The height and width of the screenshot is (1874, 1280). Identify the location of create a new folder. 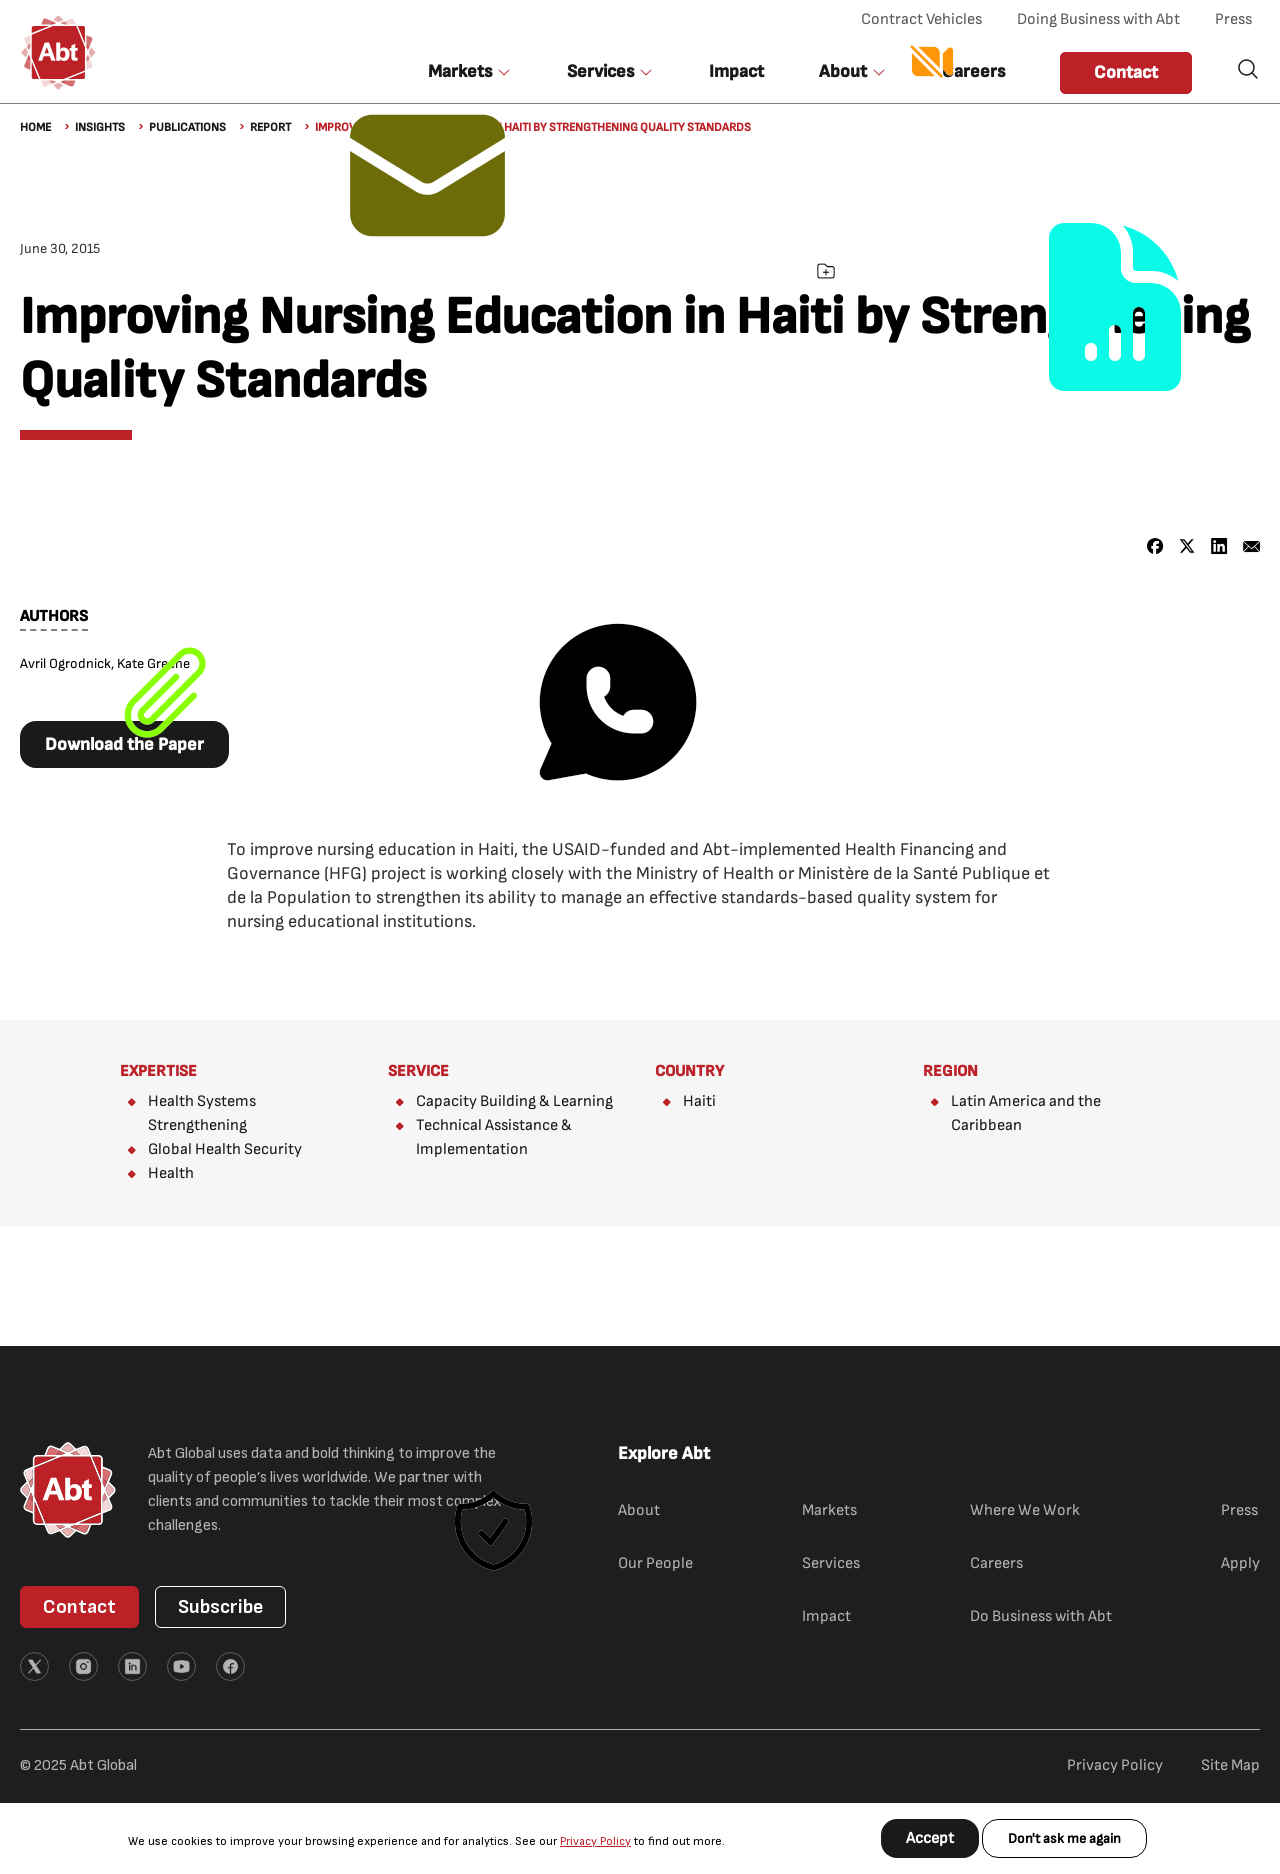
(826, 271).